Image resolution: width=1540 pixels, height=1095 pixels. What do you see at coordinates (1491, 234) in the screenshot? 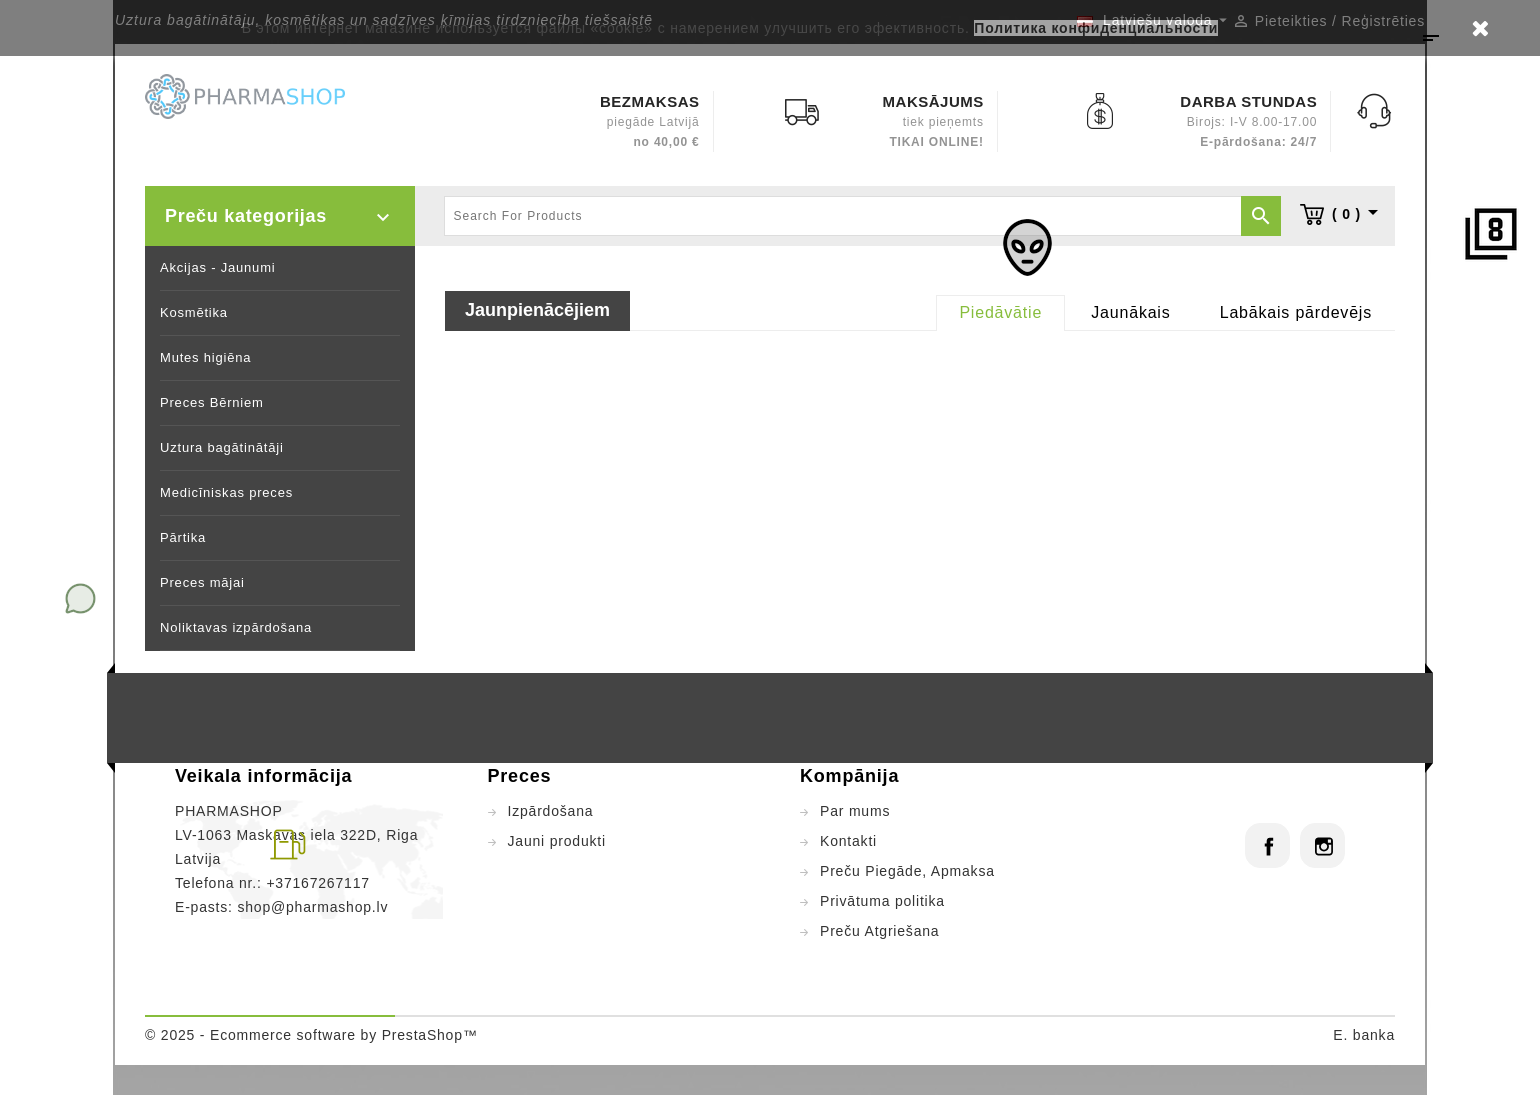
I see `filter or view 8 items` at bounding box center [1491, 234].